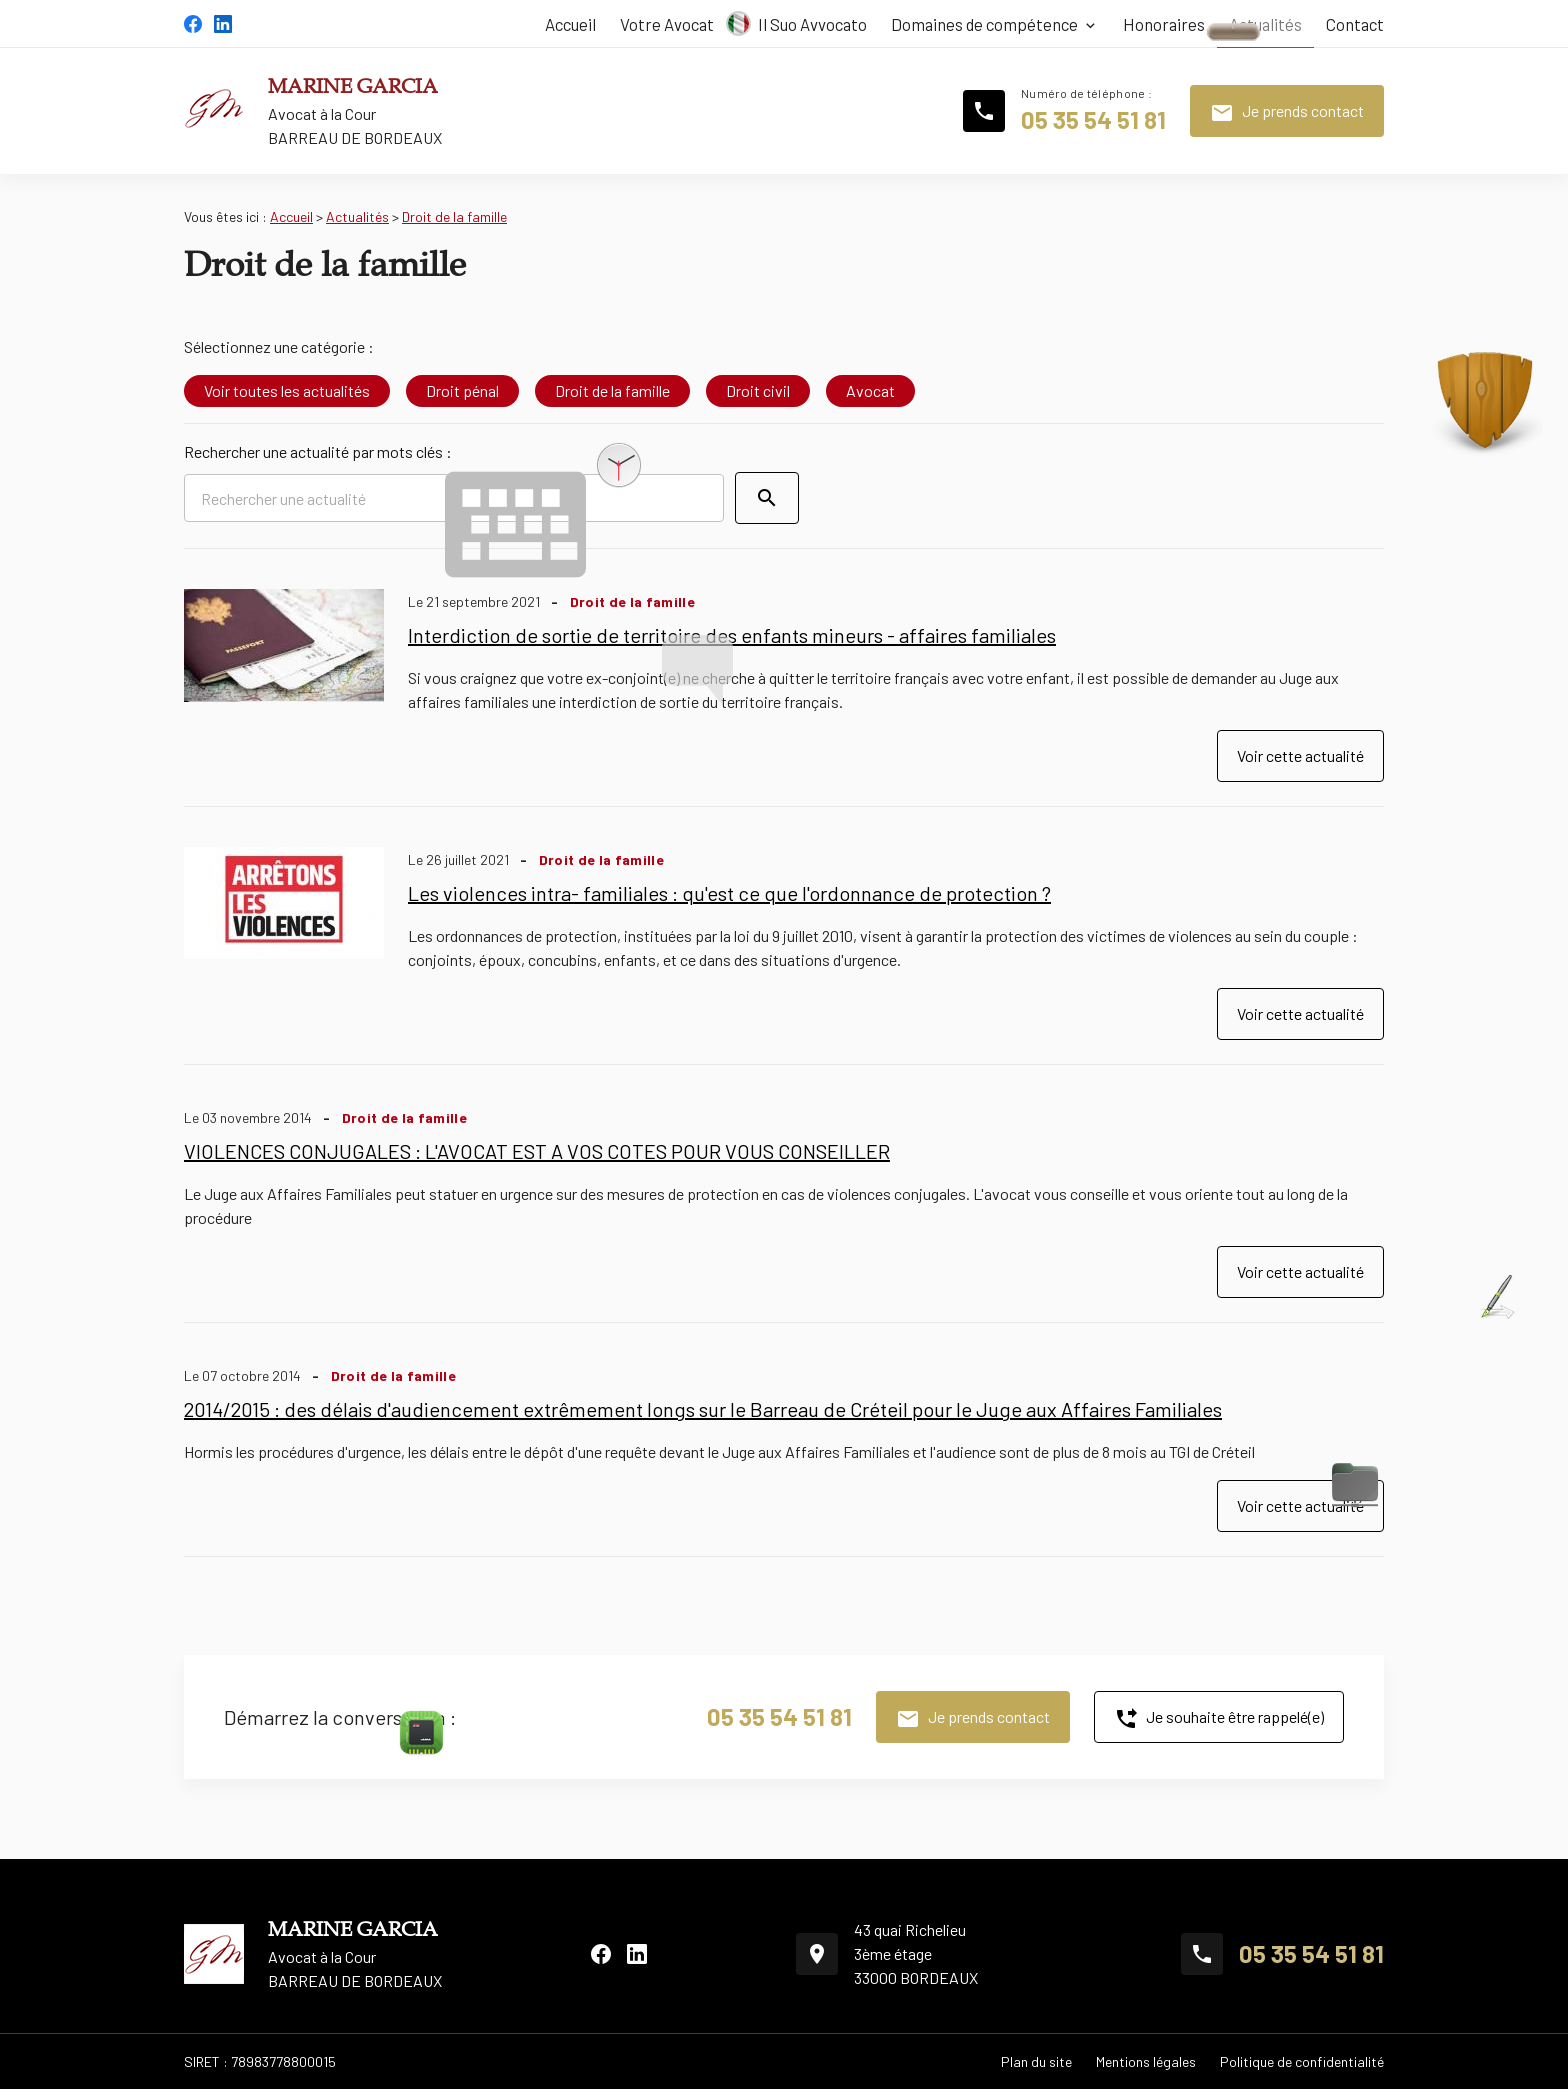  What do you see at coordinates (619, 465) in the screenshot?
I see `access recently opened files and folders` at bounding box center [619, 465].